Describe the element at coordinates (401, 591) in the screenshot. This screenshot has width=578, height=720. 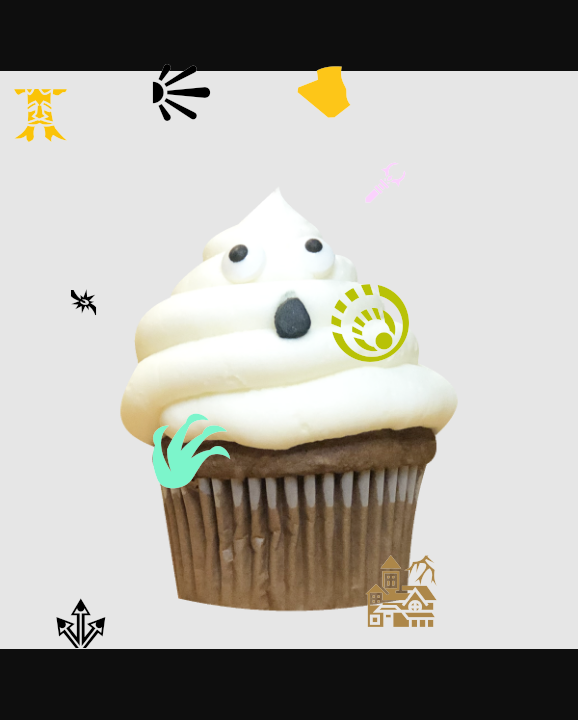
I see `access haunted house level or spooky game area` at that location.